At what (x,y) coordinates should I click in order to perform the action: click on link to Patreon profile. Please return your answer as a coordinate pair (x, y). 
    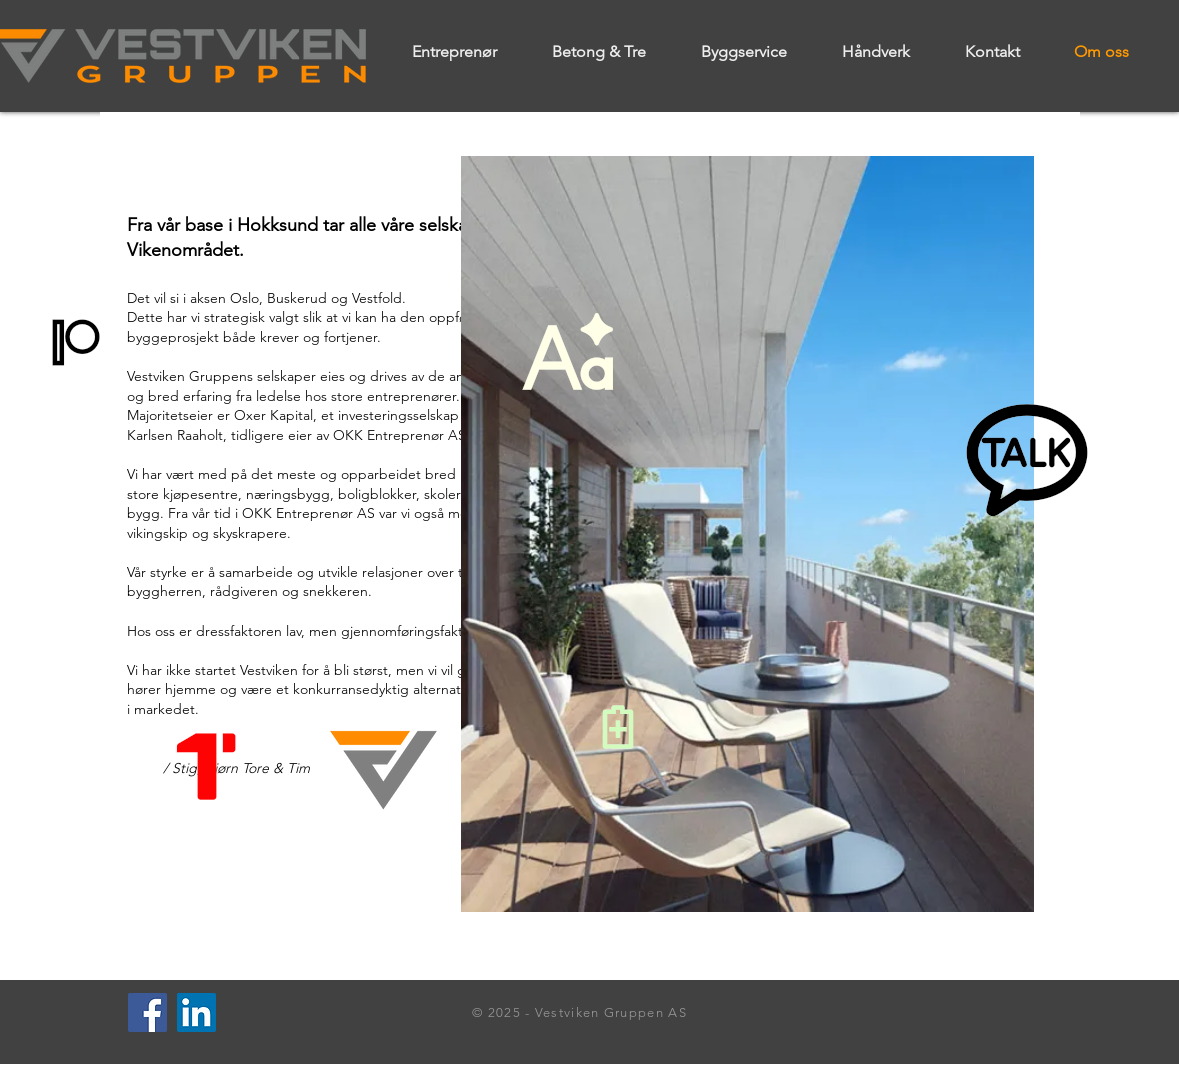
    Looking at the image, I should click on (75, 342).